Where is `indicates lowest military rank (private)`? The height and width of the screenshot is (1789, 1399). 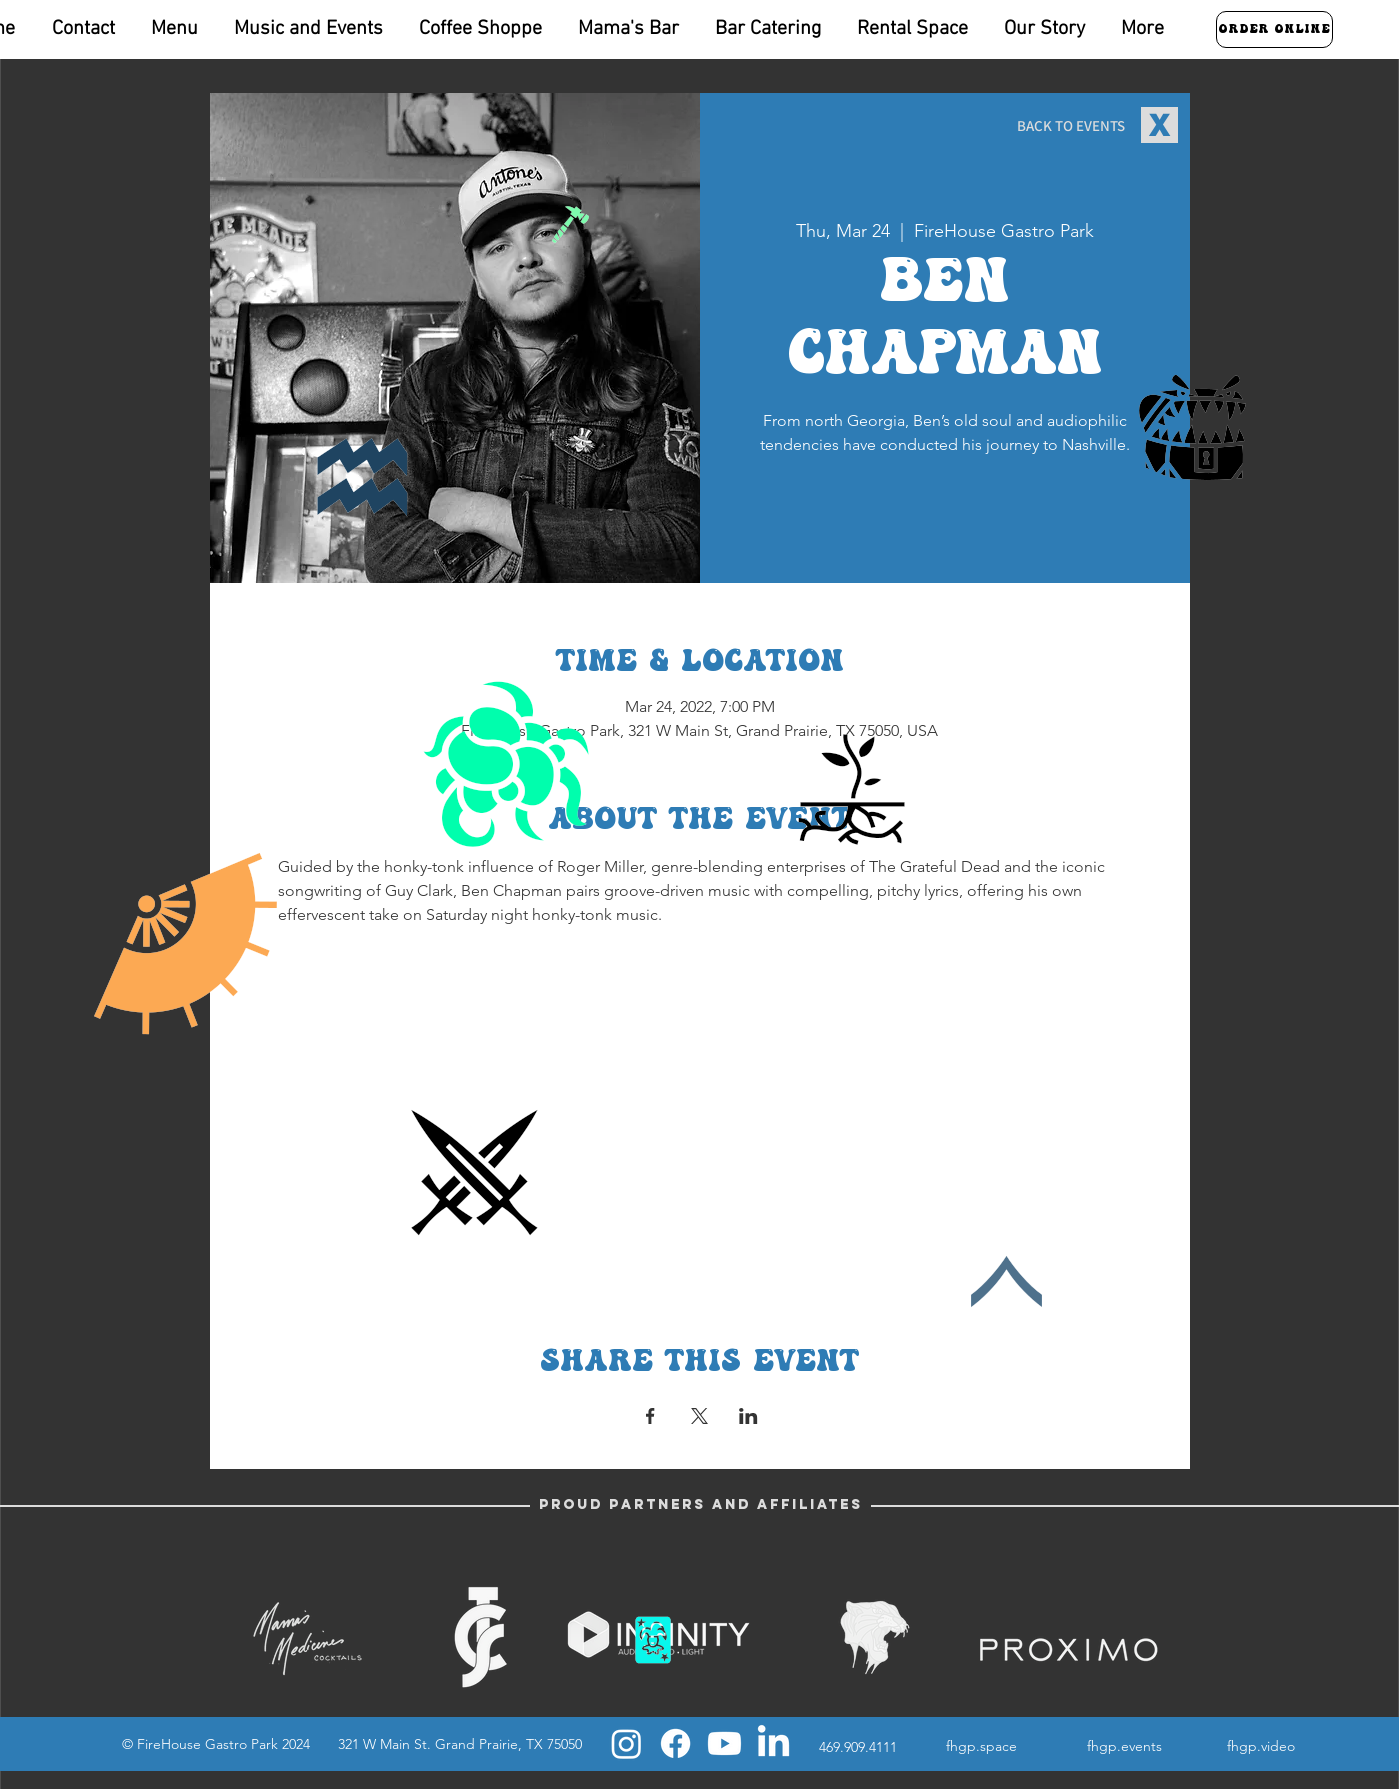 indicates lowest military rank (private) is located at coordinates (1006, 1281).